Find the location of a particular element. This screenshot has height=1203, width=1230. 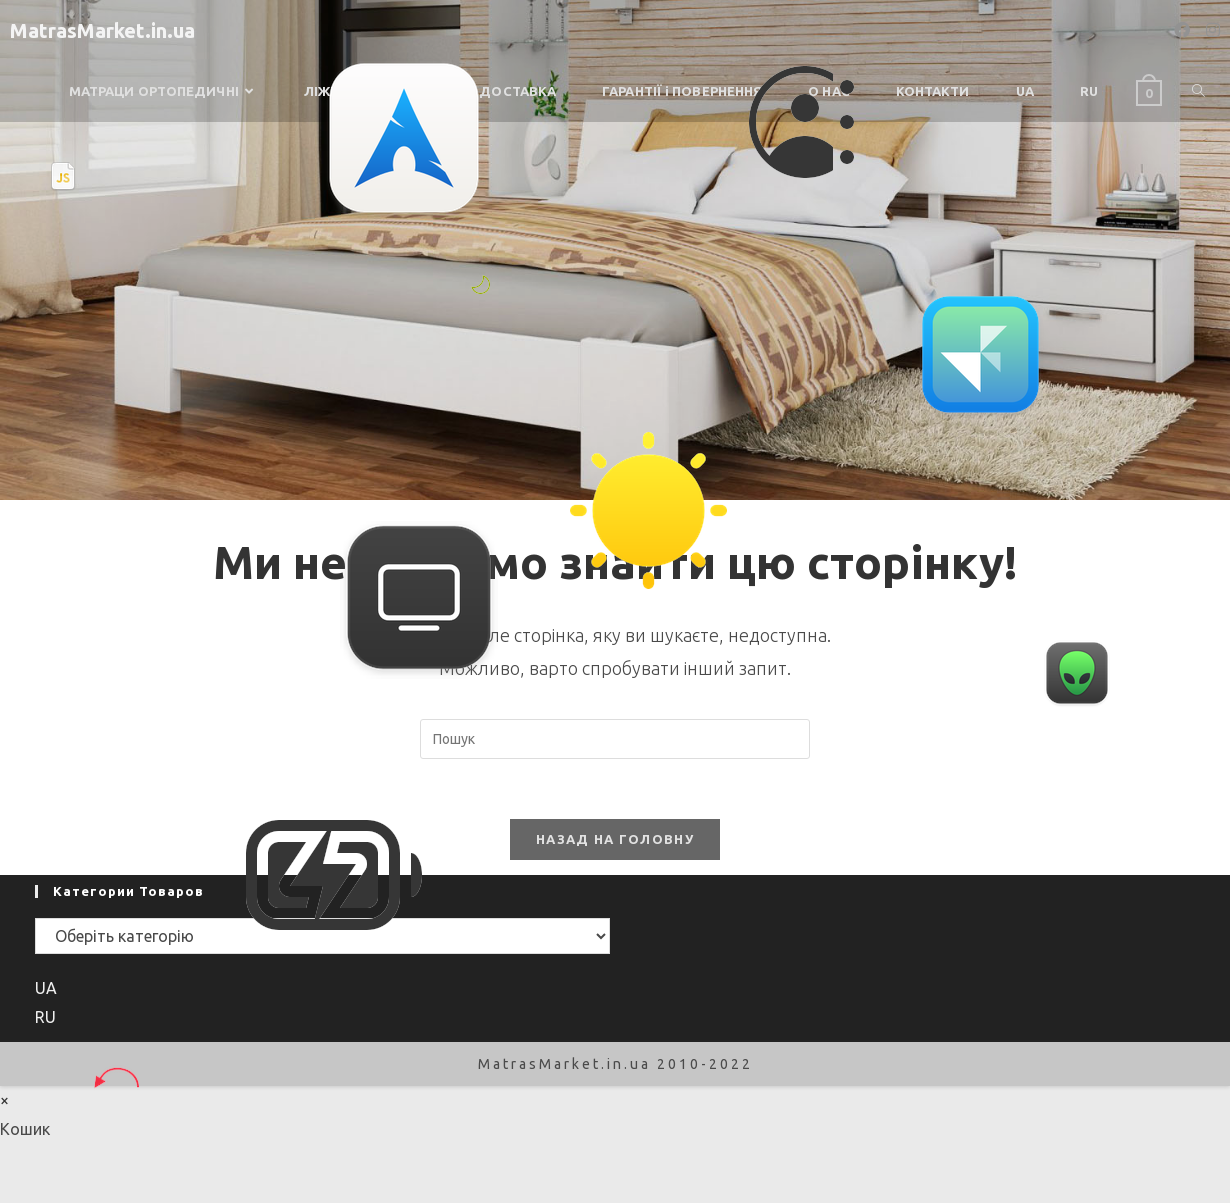

open arch linux application is located at coordinates (404, 138).